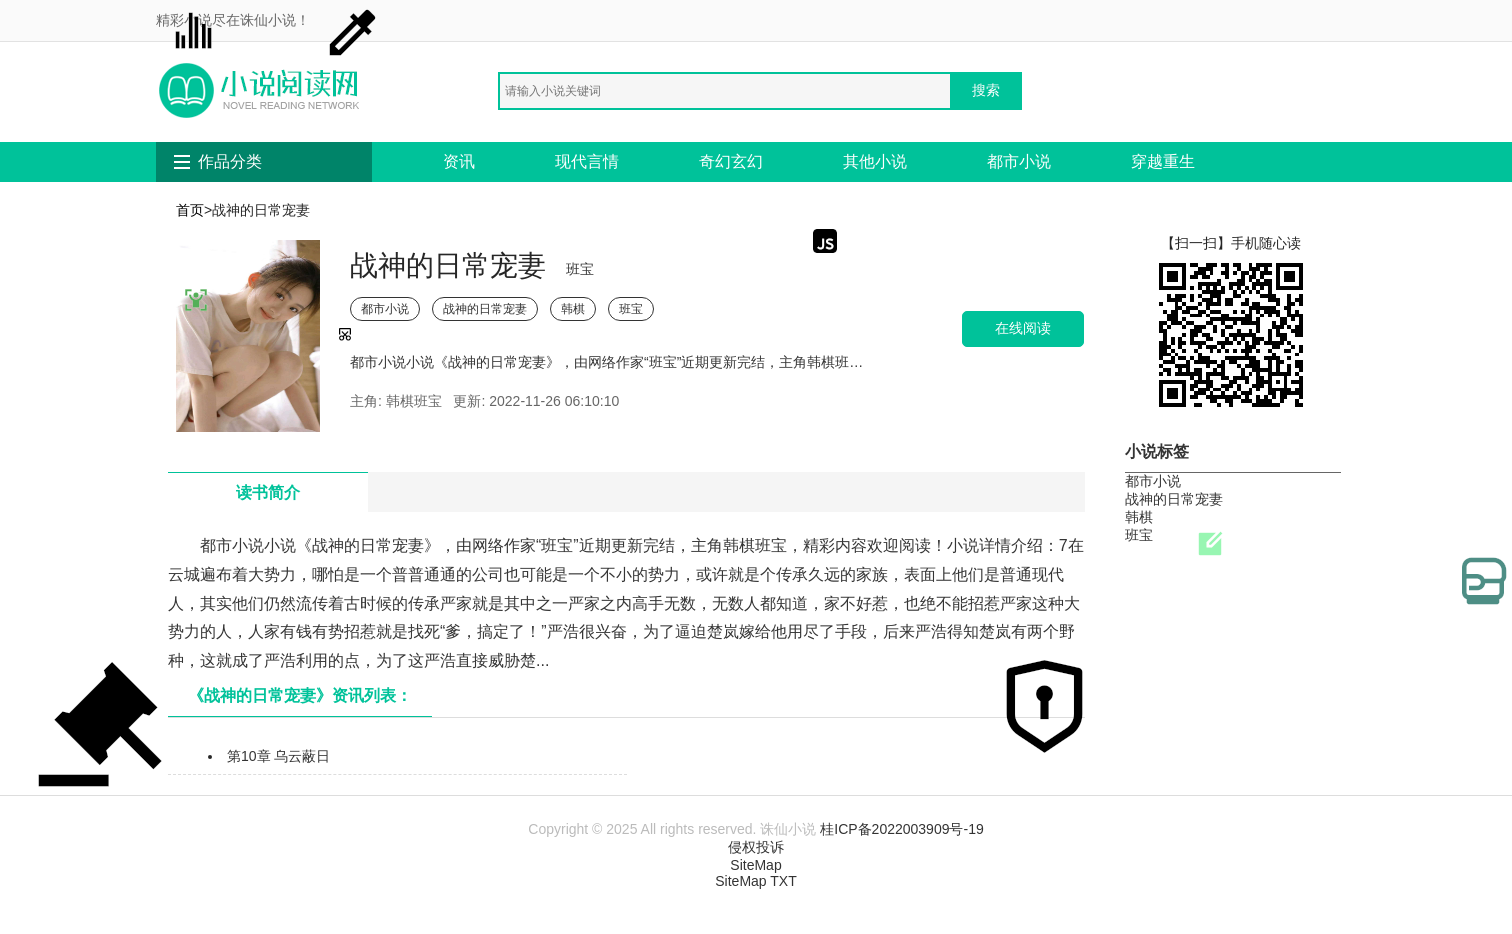 Image resolution: width=1512 pixels, height=934 pixels. Describe the element at coordinates (353, 32) in the screenshot. I see `color picker tool for sampling colors` at that location.